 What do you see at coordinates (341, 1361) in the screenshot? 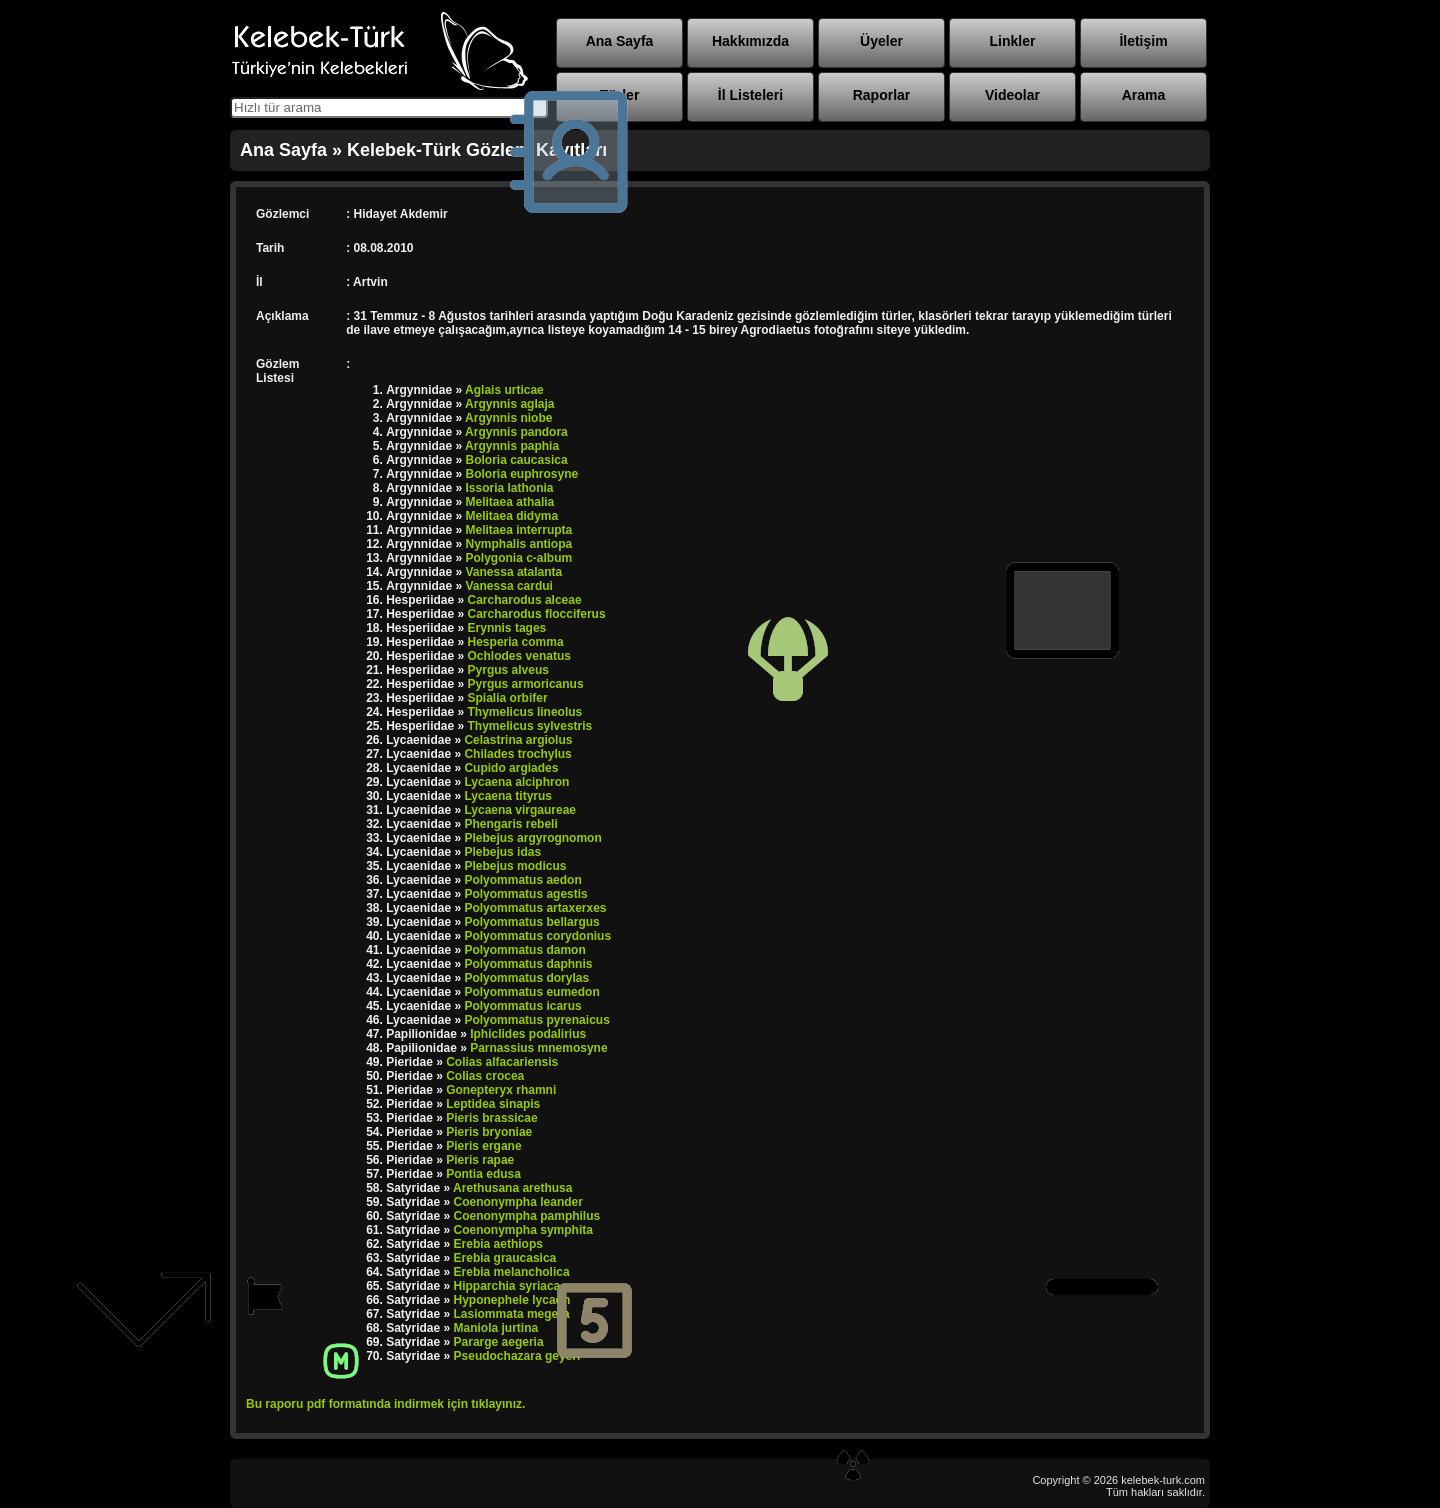
I see `access metro or subway transit options` at bounding box center [341, 1361].